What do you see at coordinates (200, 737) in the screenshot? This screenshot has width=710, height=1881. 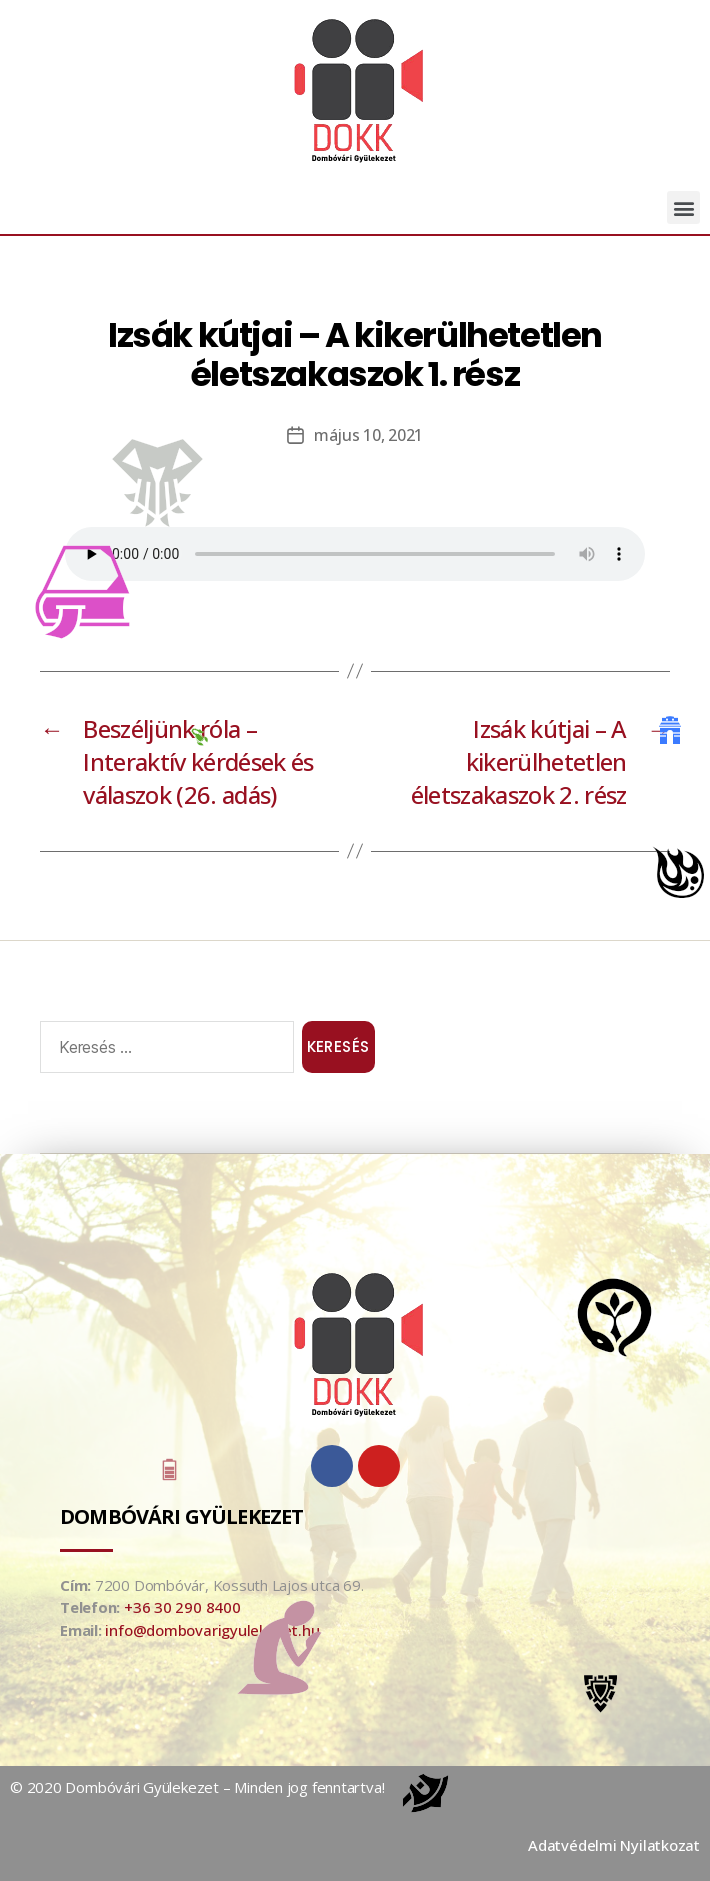 I see `scorpion character or creature icon in a game` at bounding box center [200, 737].